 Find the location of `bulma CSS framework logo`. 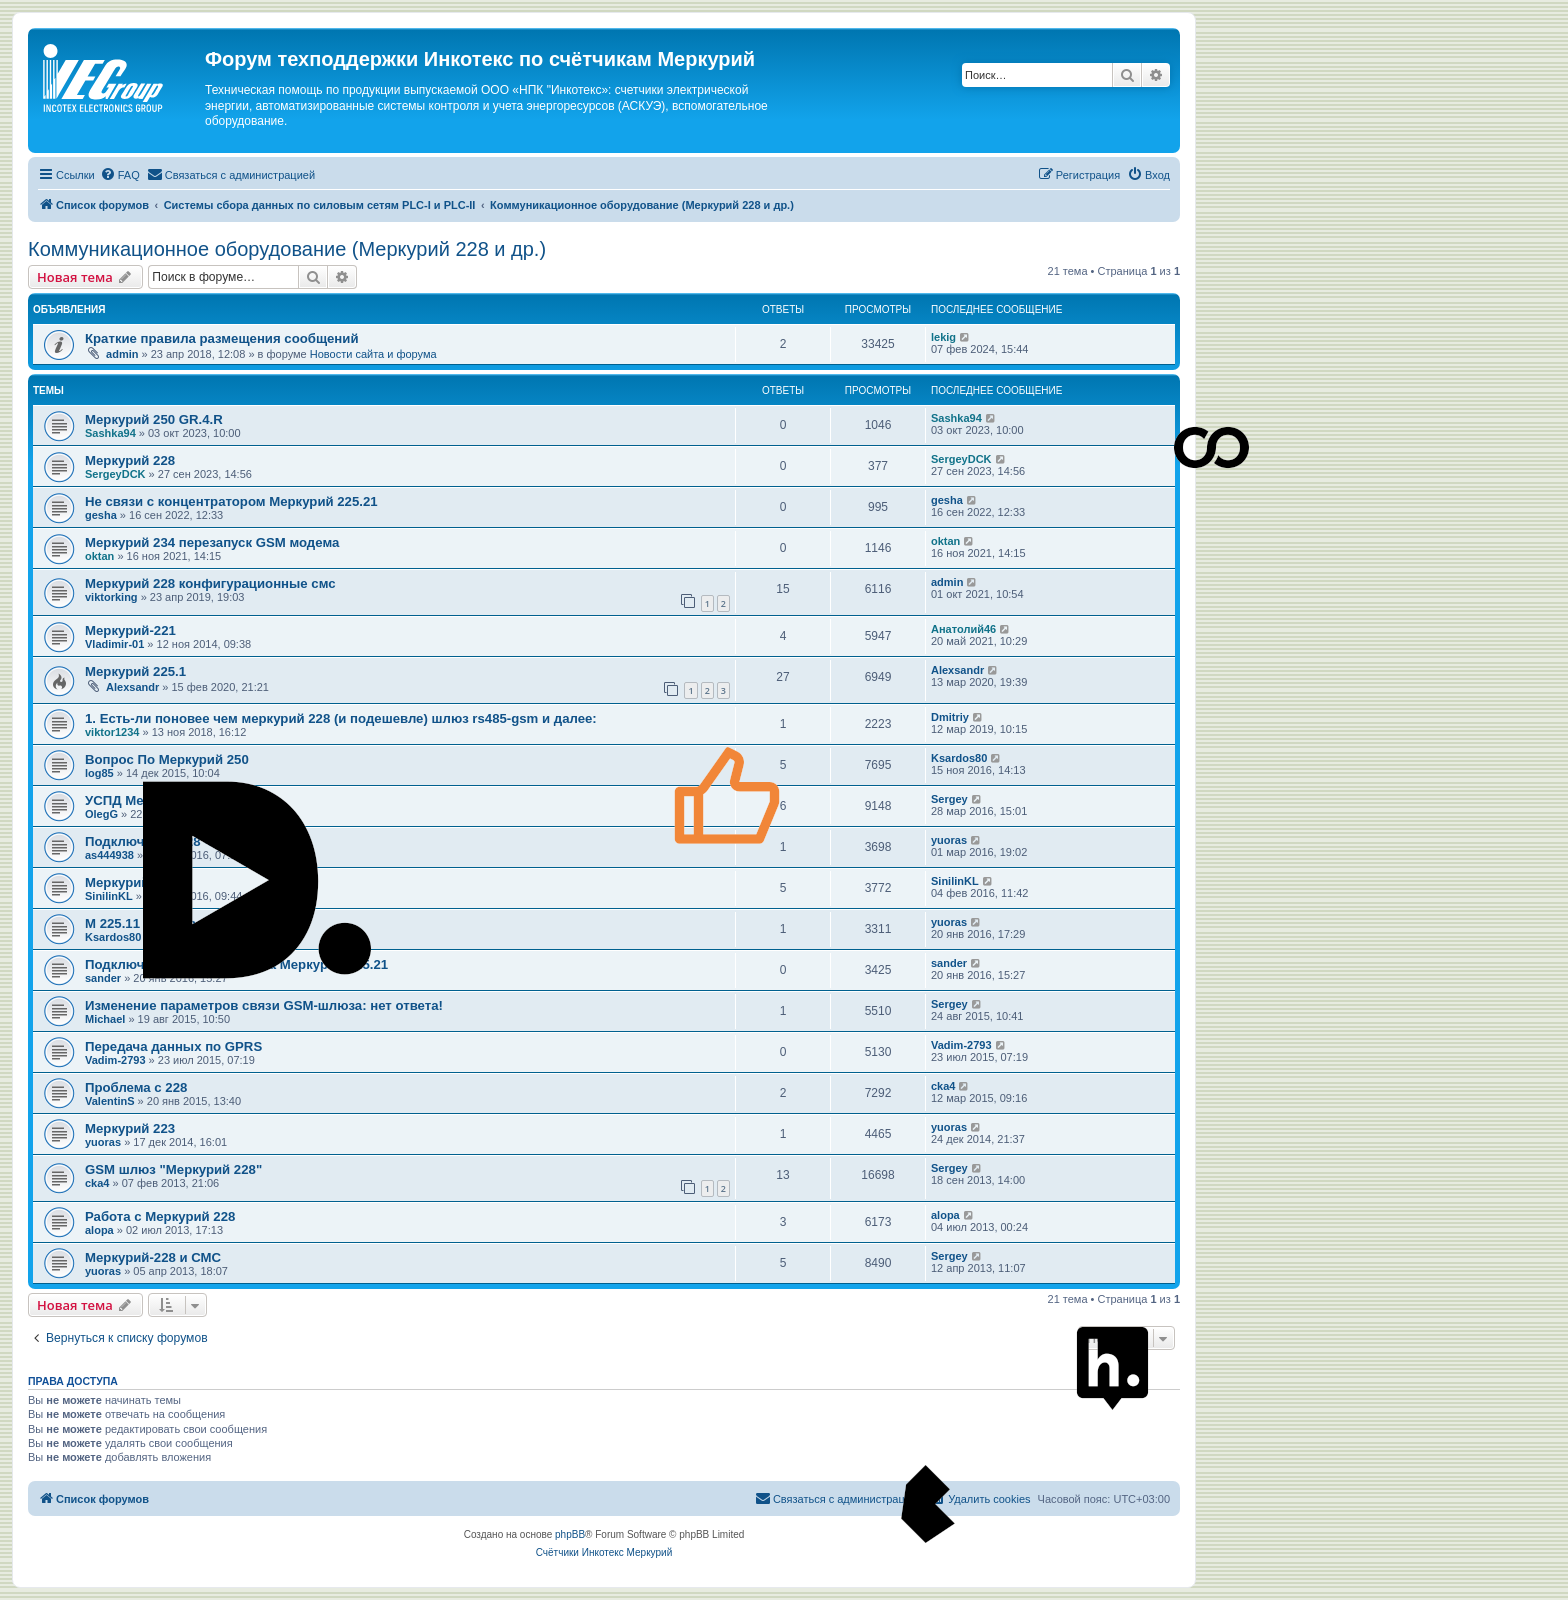

bulma CSS framework logo is located at coordinates (928, 1504).